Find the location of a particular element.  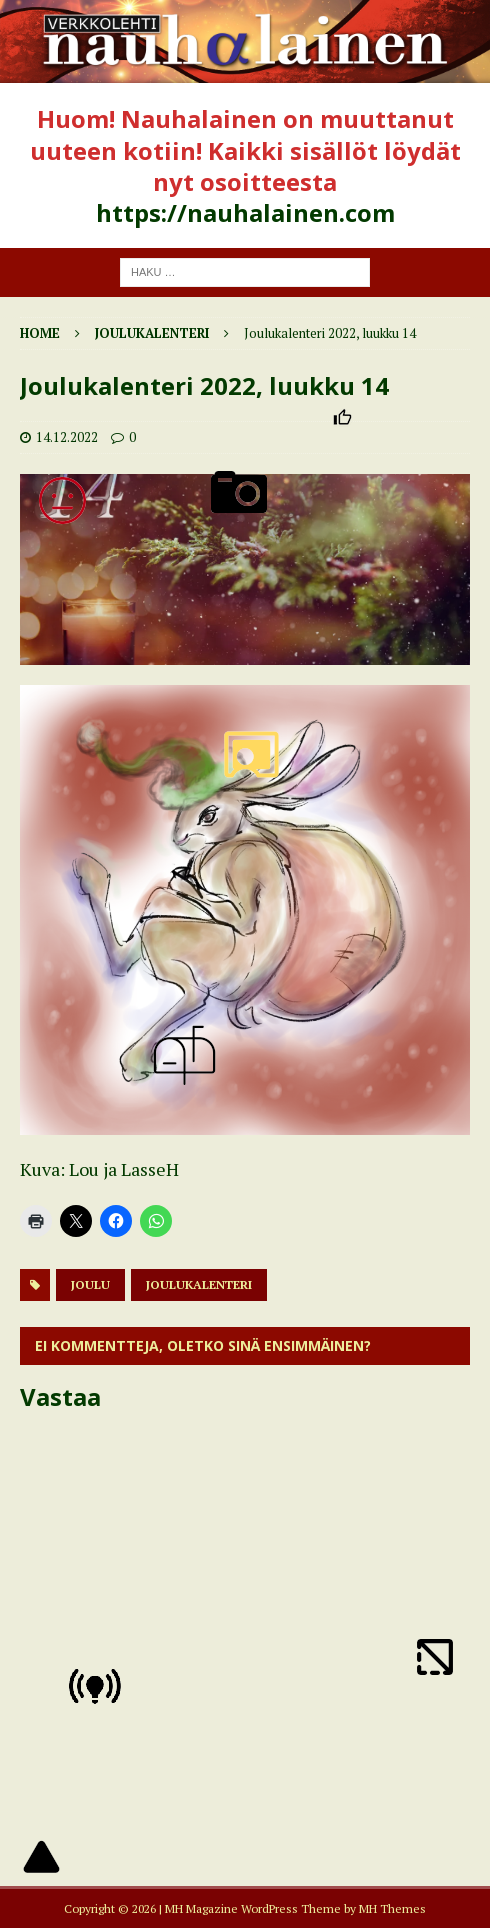

indicates a warning or alert status is located at coordinates (41, 1857).